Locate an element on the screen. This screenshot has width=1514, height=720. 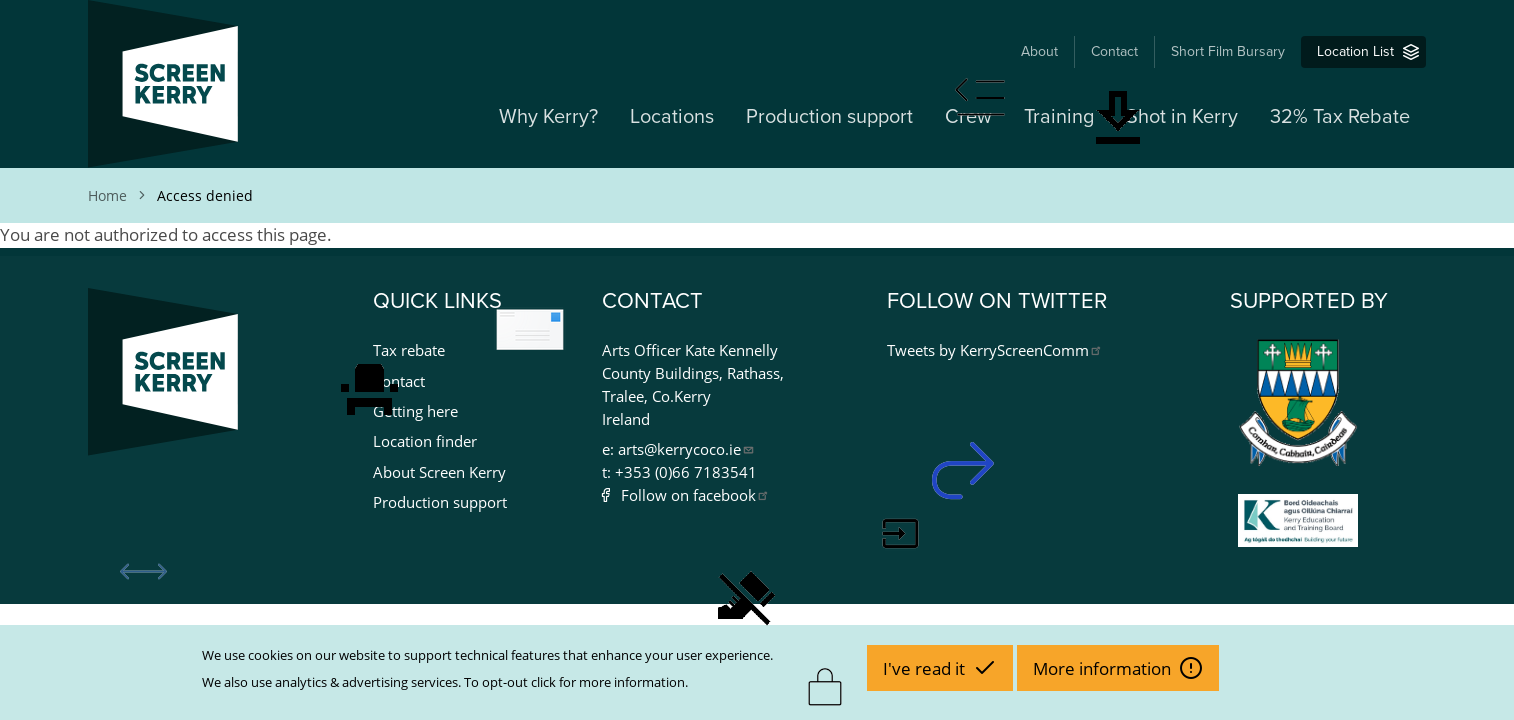
download a file or content is located at coordinates (1118, 119).